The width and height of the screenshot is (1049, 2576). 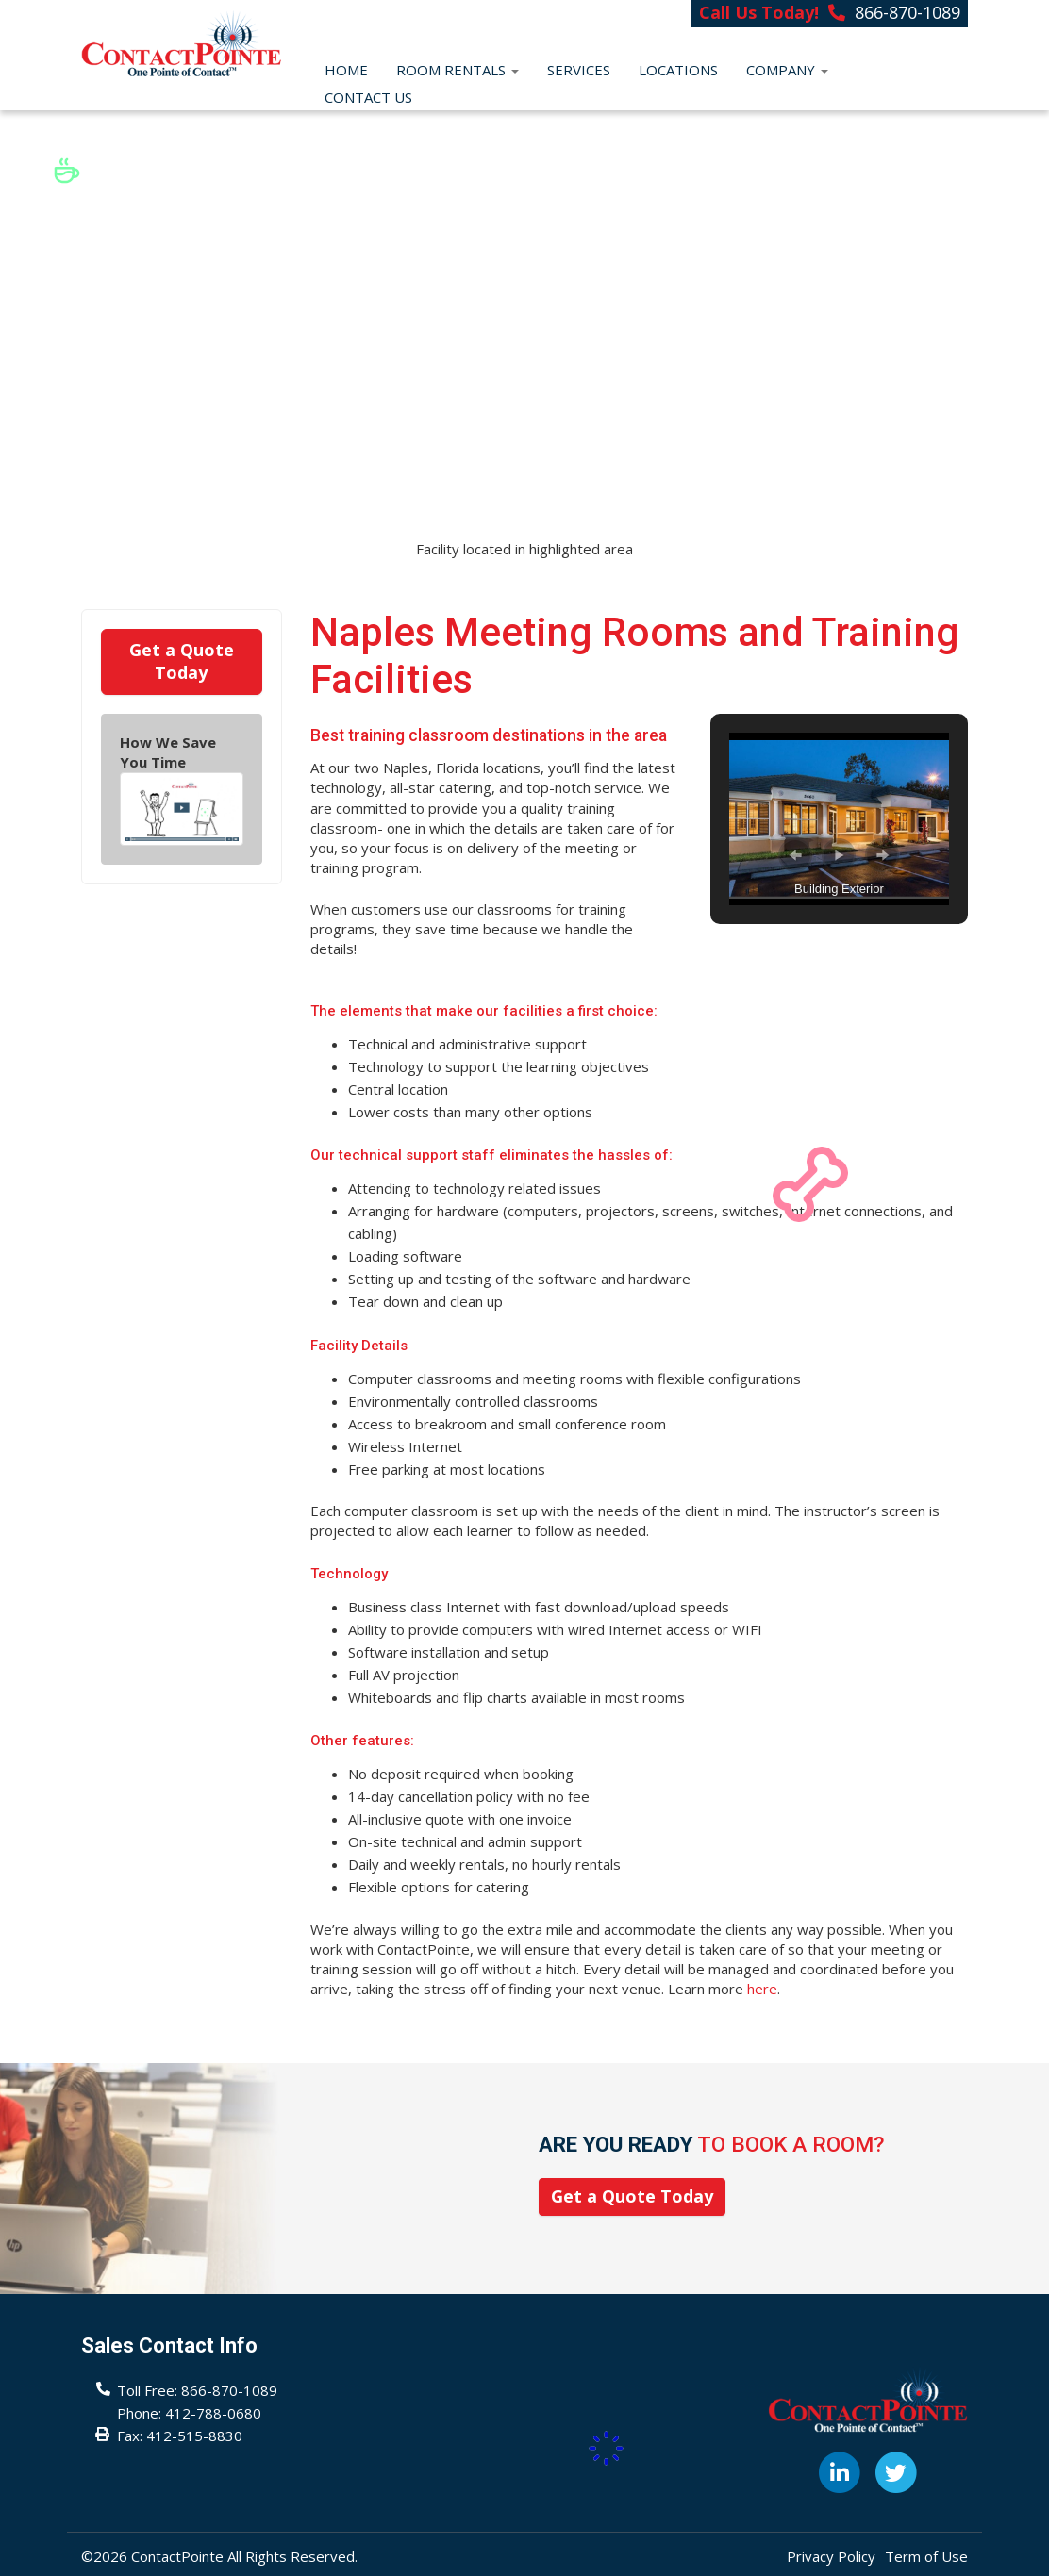 I want to click on loading content in progress, so click(x=606, y=2448).